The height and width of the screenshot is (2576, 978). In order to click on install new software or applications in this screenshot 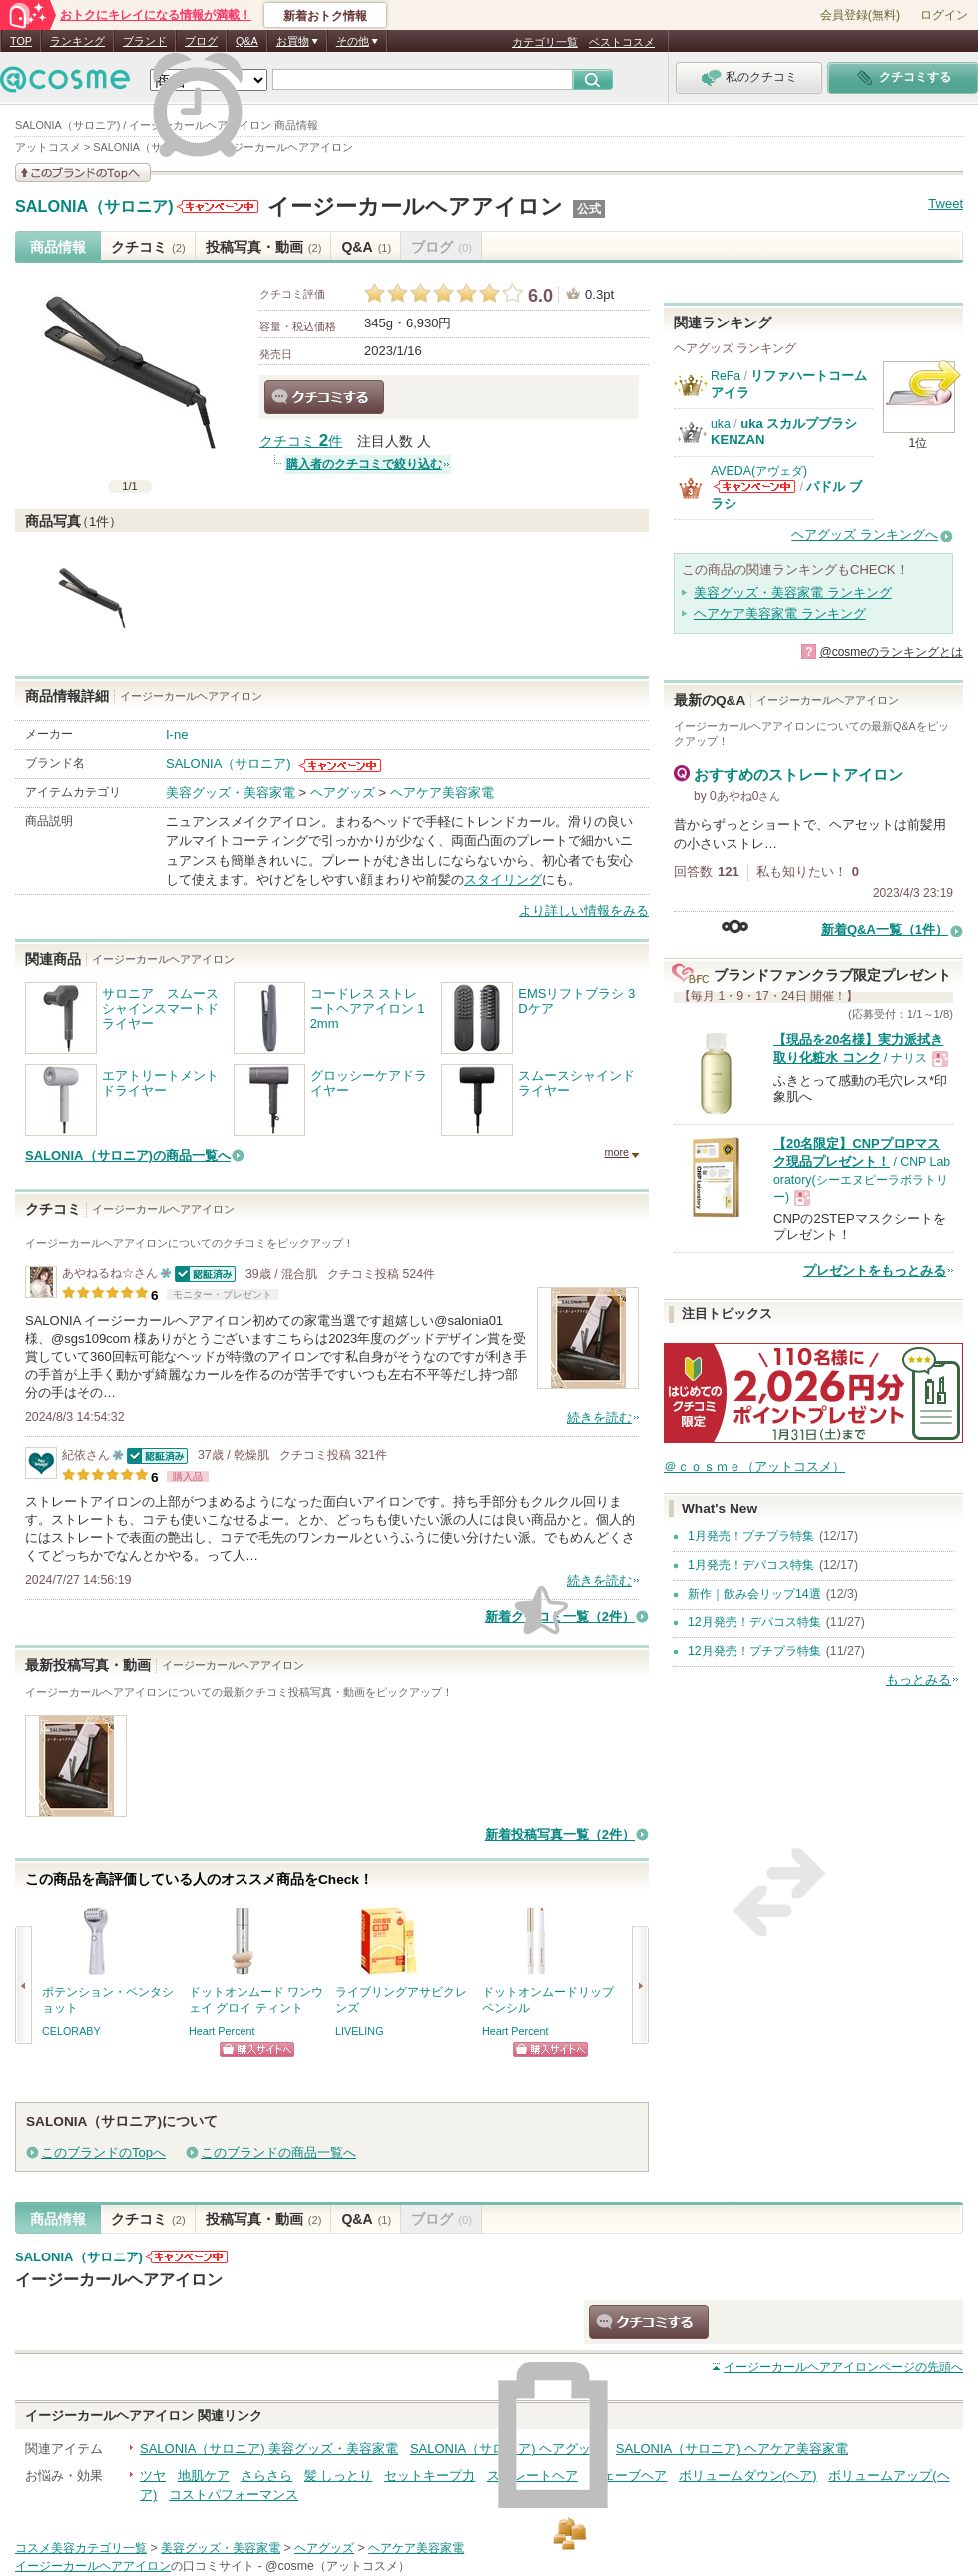, I will do `click(569, 2531)`.